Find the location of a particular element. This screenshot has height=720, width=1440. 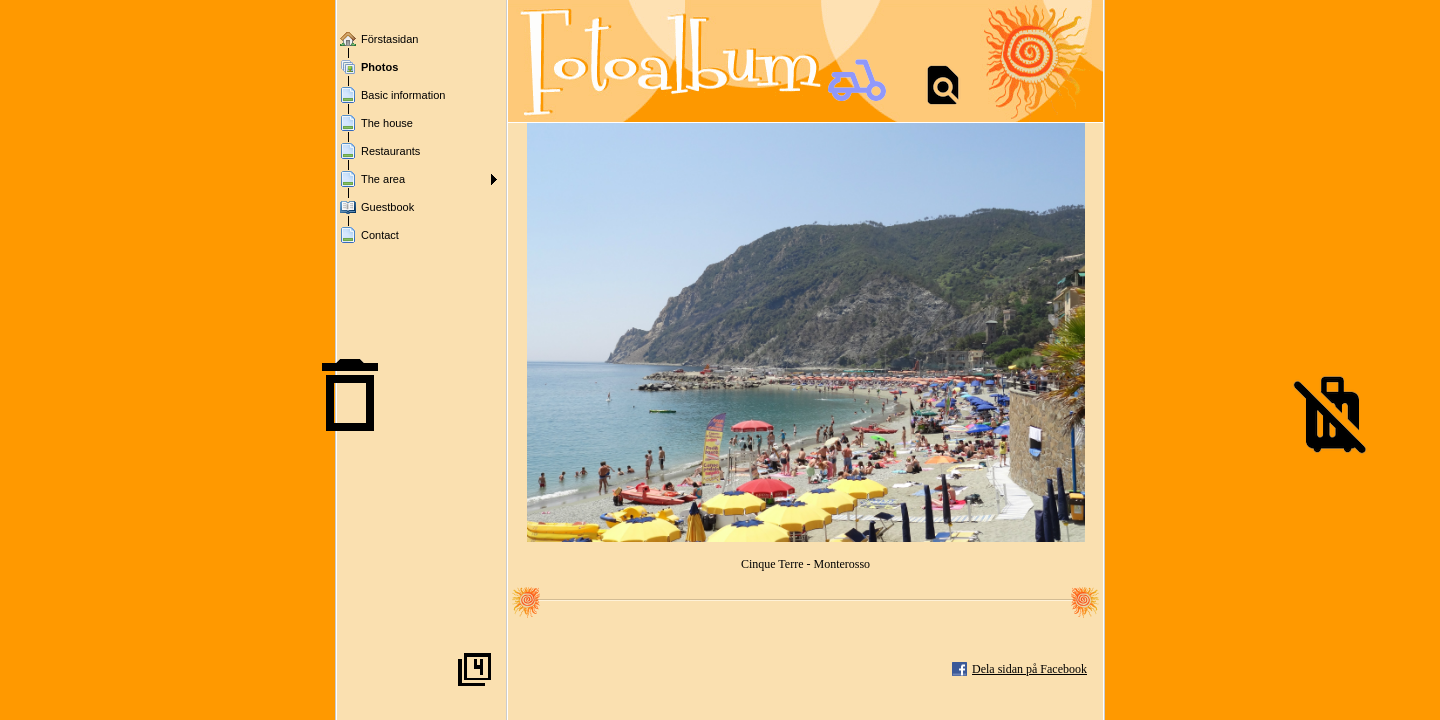

select moped or scooter delivery option is located at coordinates (857, 82).